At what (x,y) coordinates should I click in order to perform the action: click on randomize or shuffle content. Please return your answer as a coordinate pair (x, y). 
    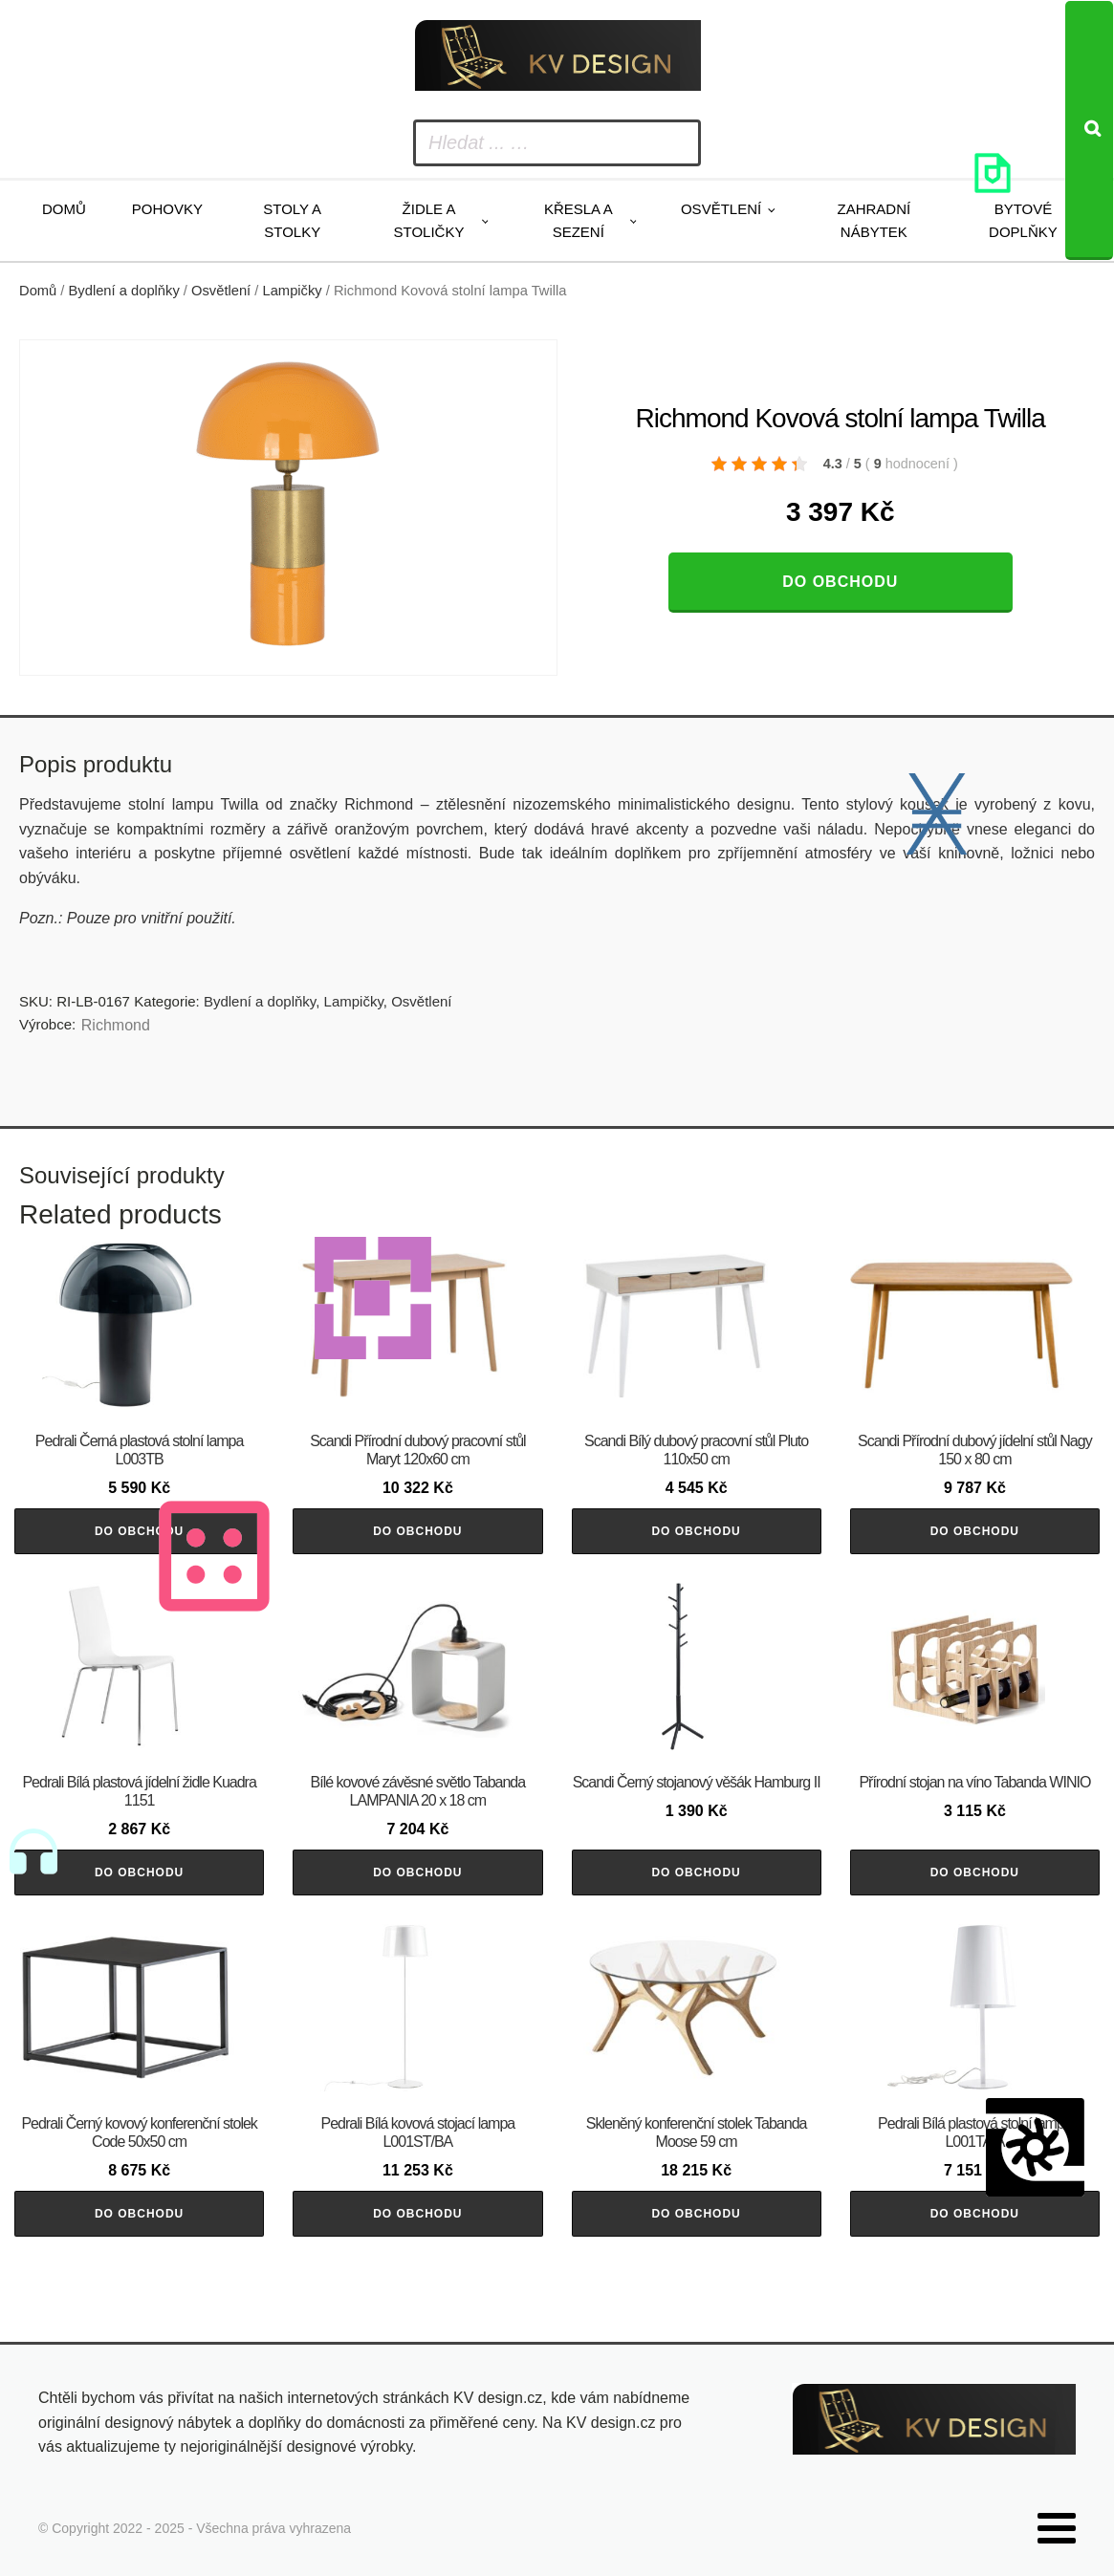
    Looking at the image, I should click on (214, 1556).